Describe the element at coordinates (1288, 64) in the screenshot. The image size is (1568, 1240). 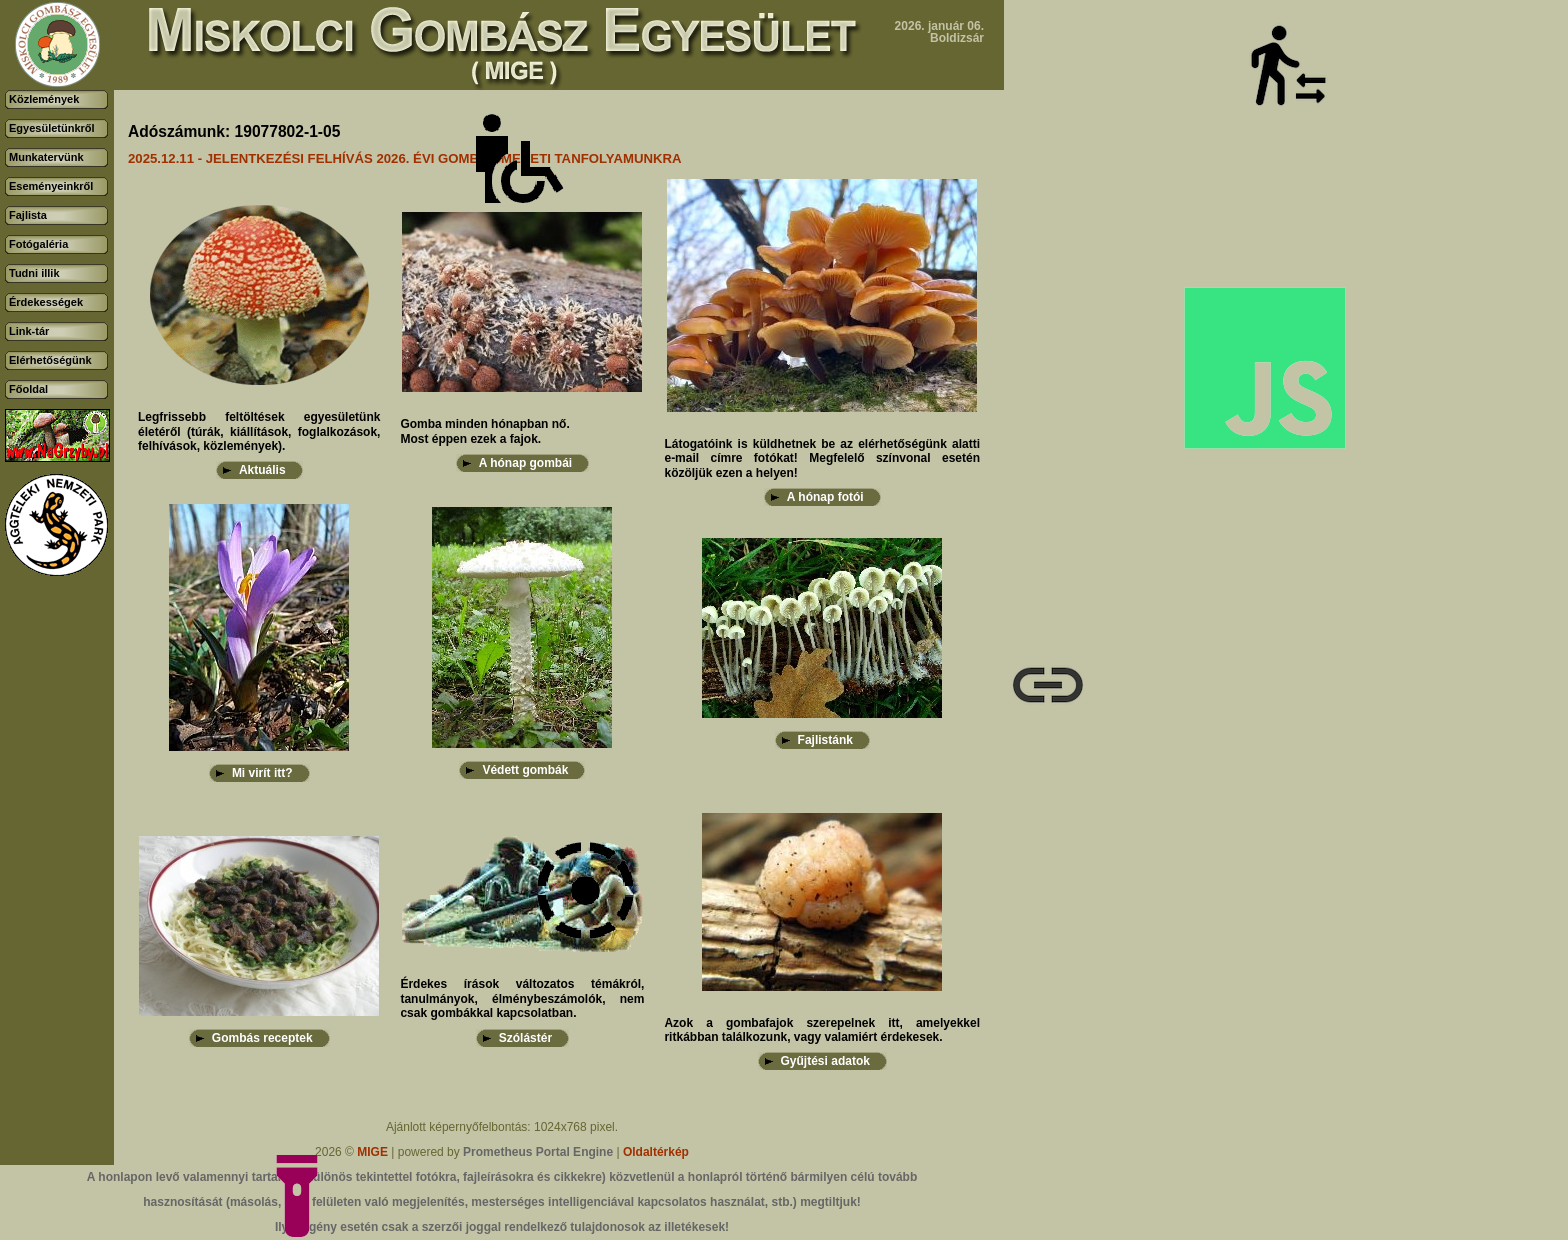
I see `transfer between transit lines or platforms` at that location.